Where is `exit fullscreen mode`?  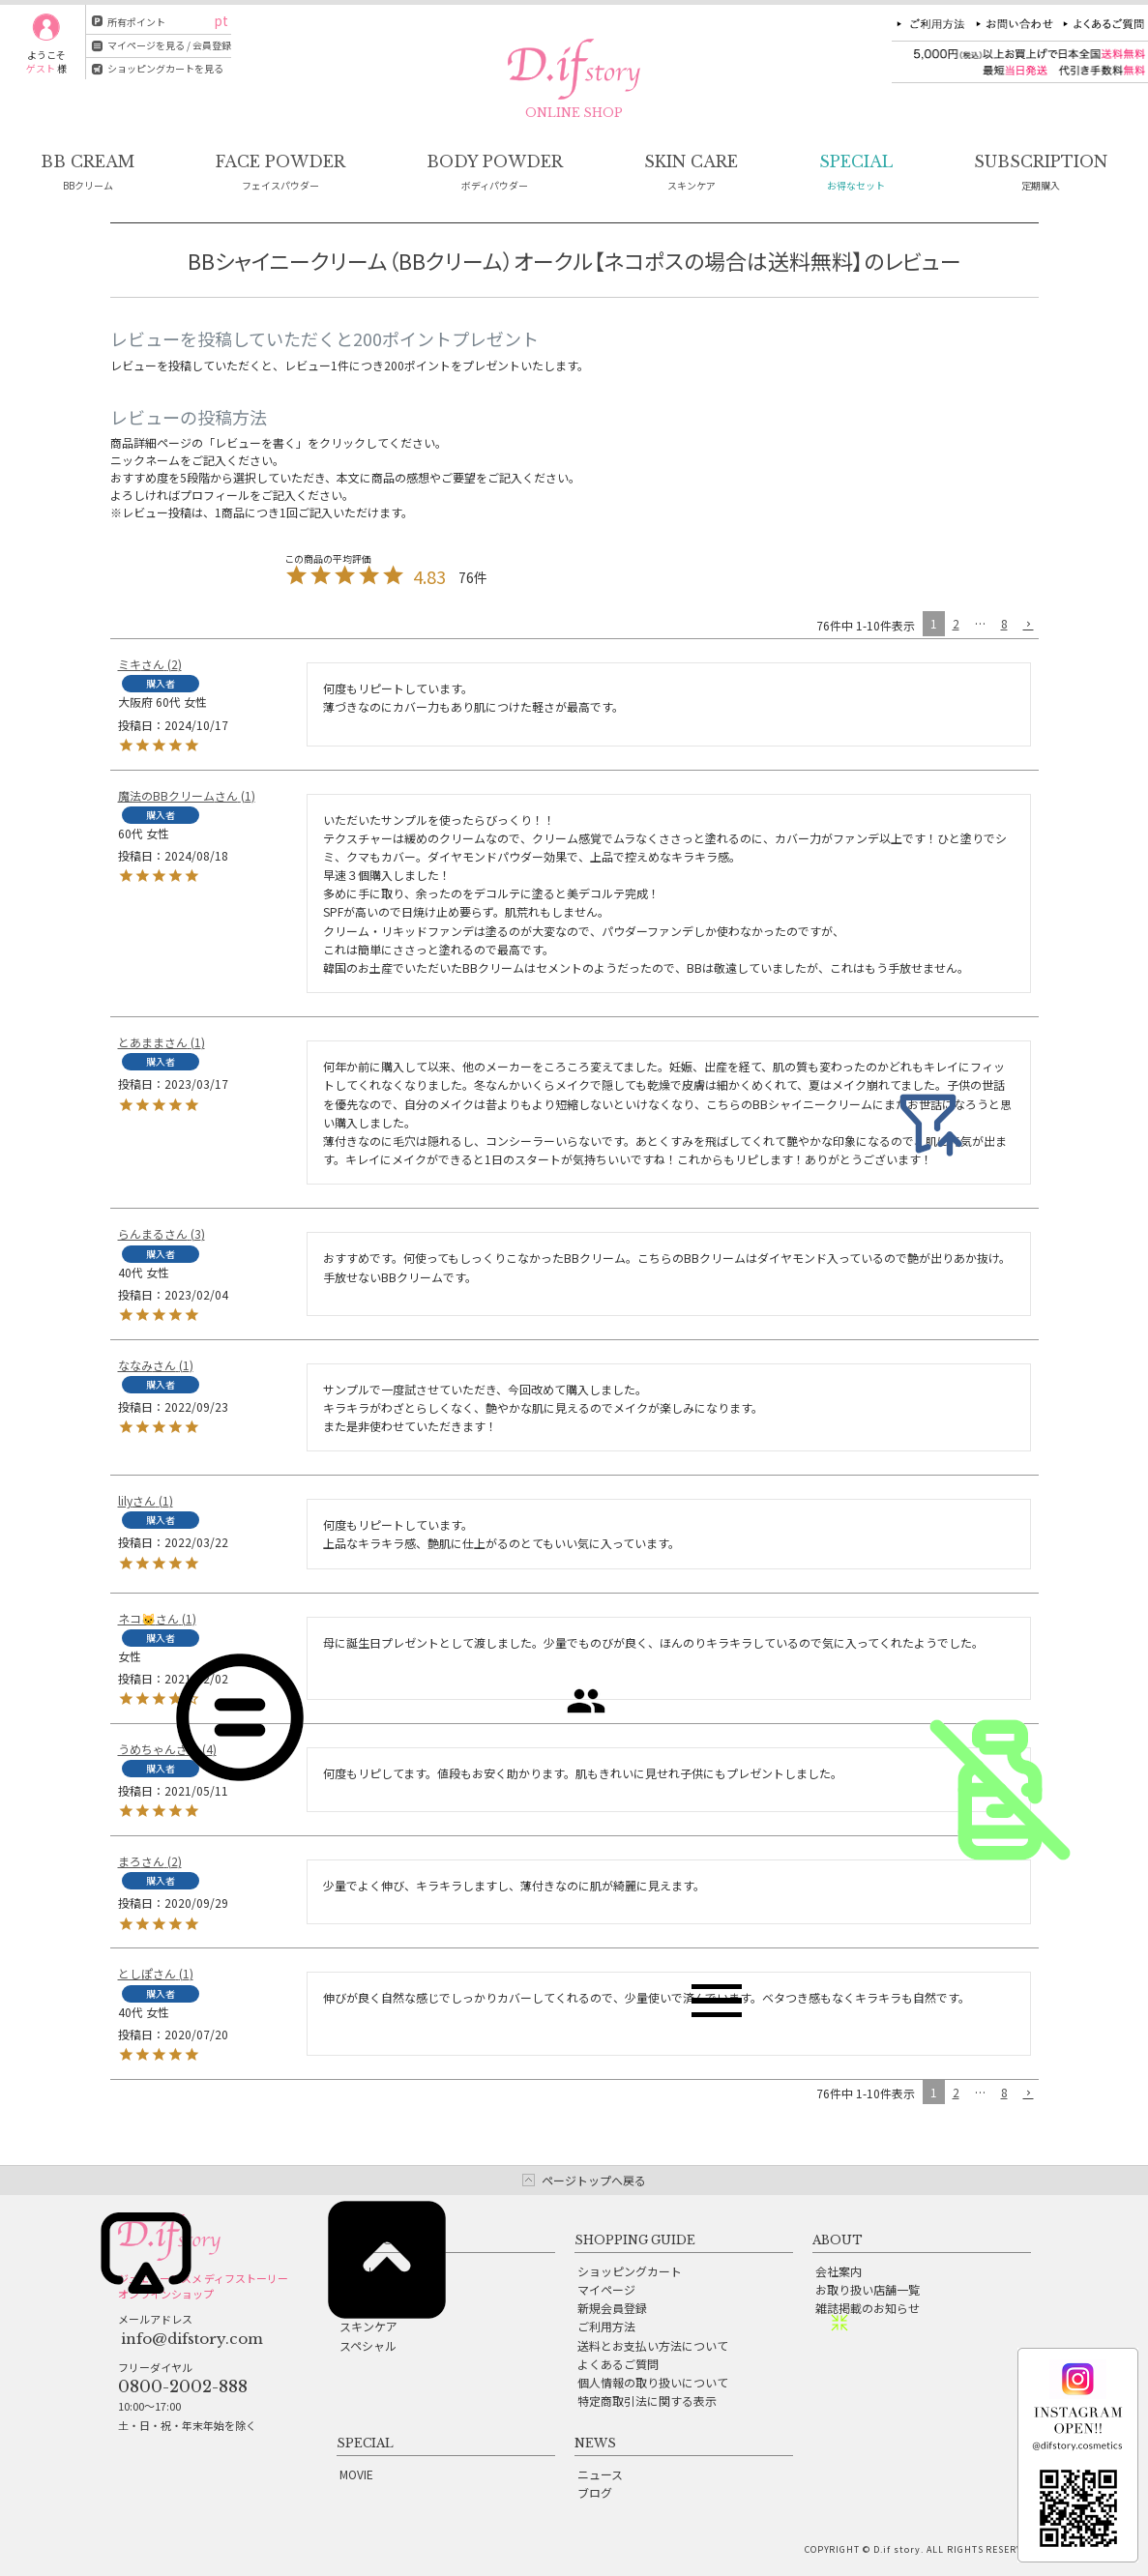 exit fullscreen mode is located at coordinates (839, 2323).